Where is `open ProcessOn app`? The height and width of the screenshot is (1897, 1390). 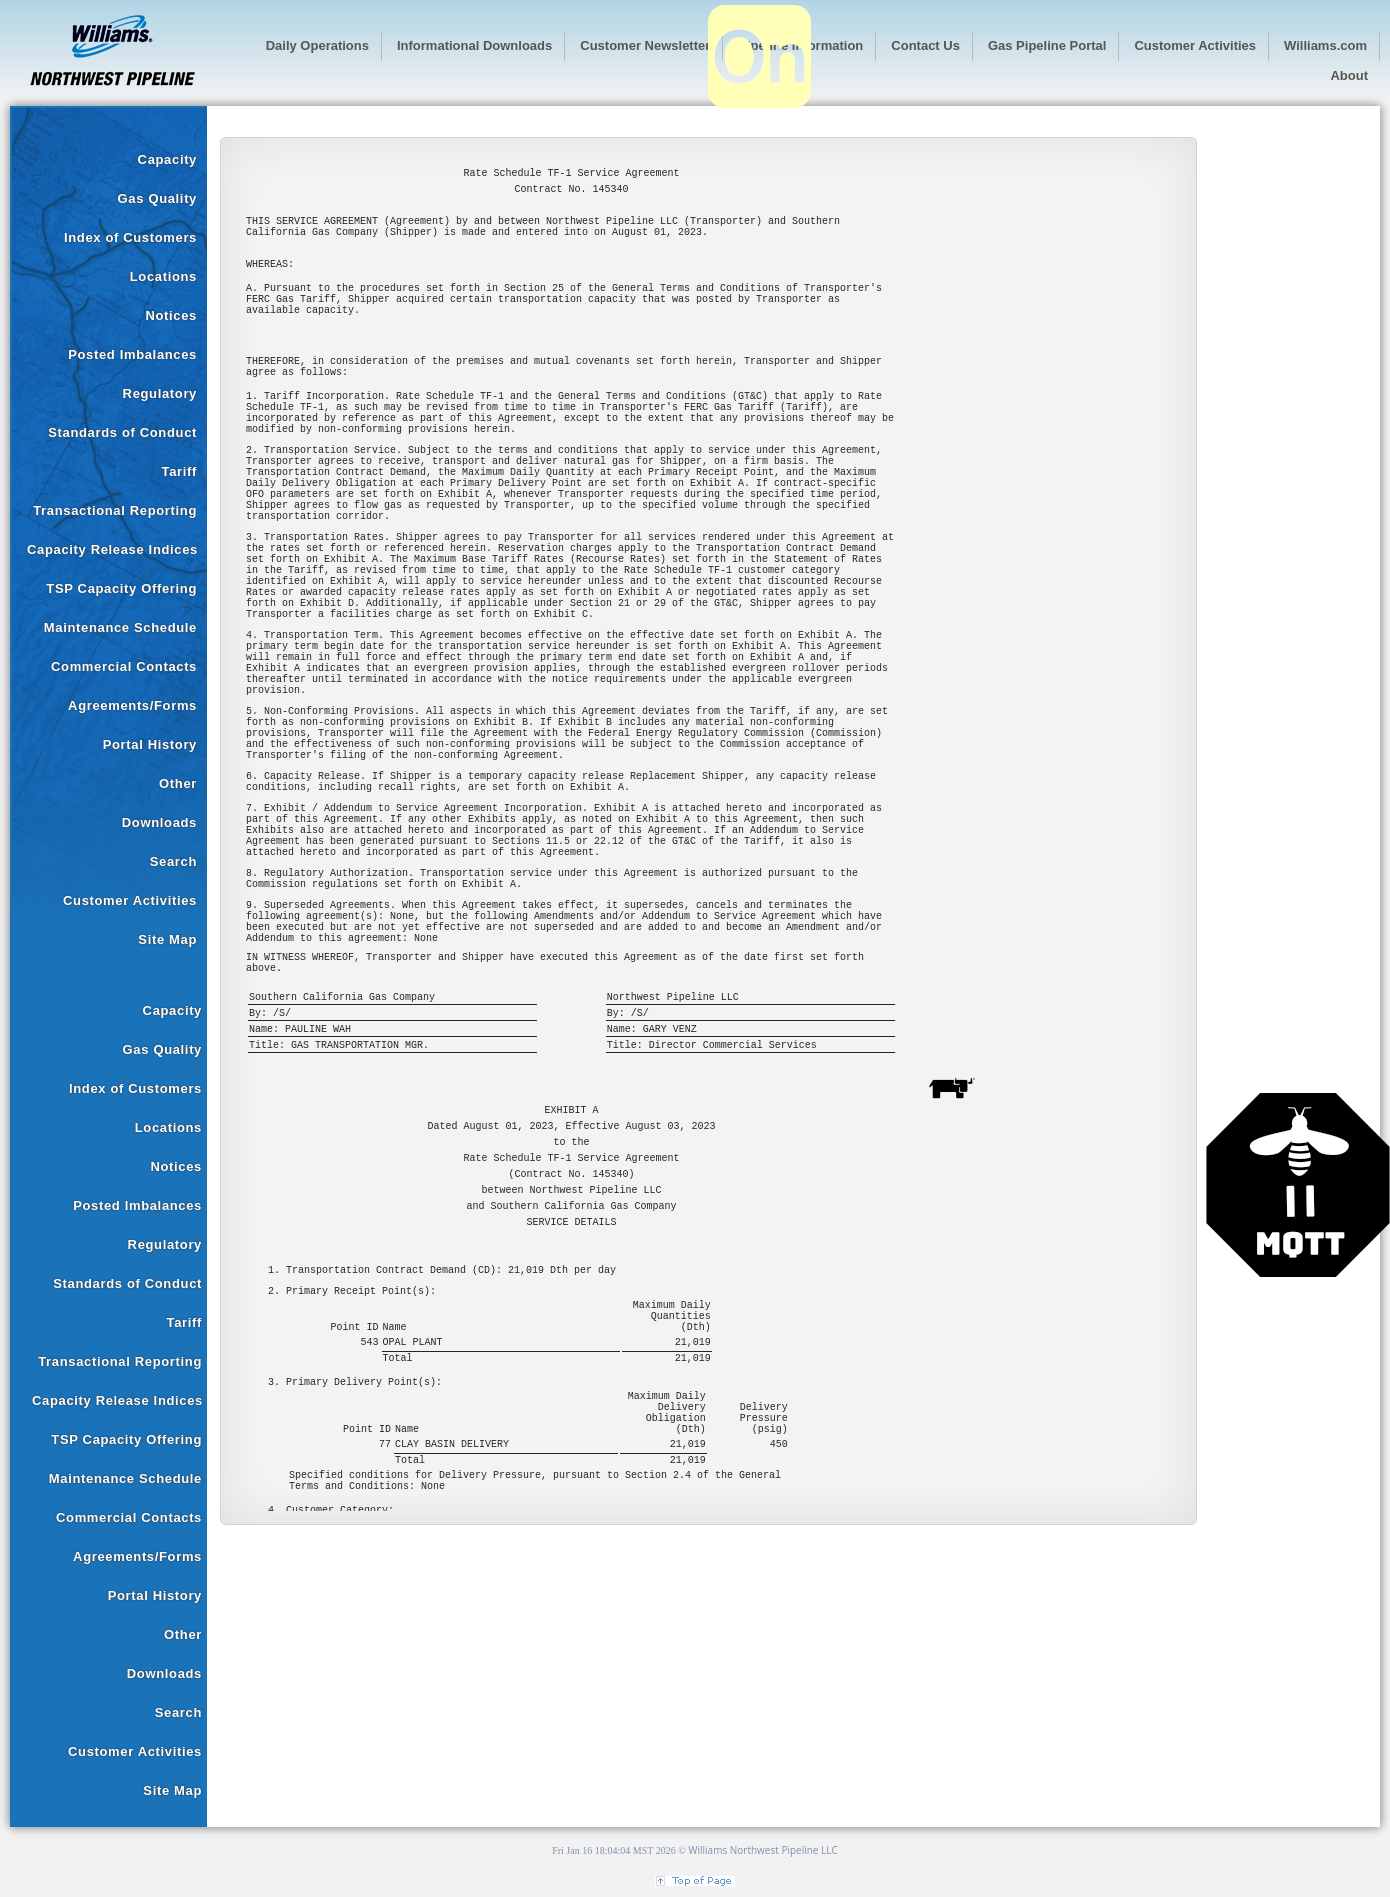 open ProcessOn app is located at coordinates (759, 56).